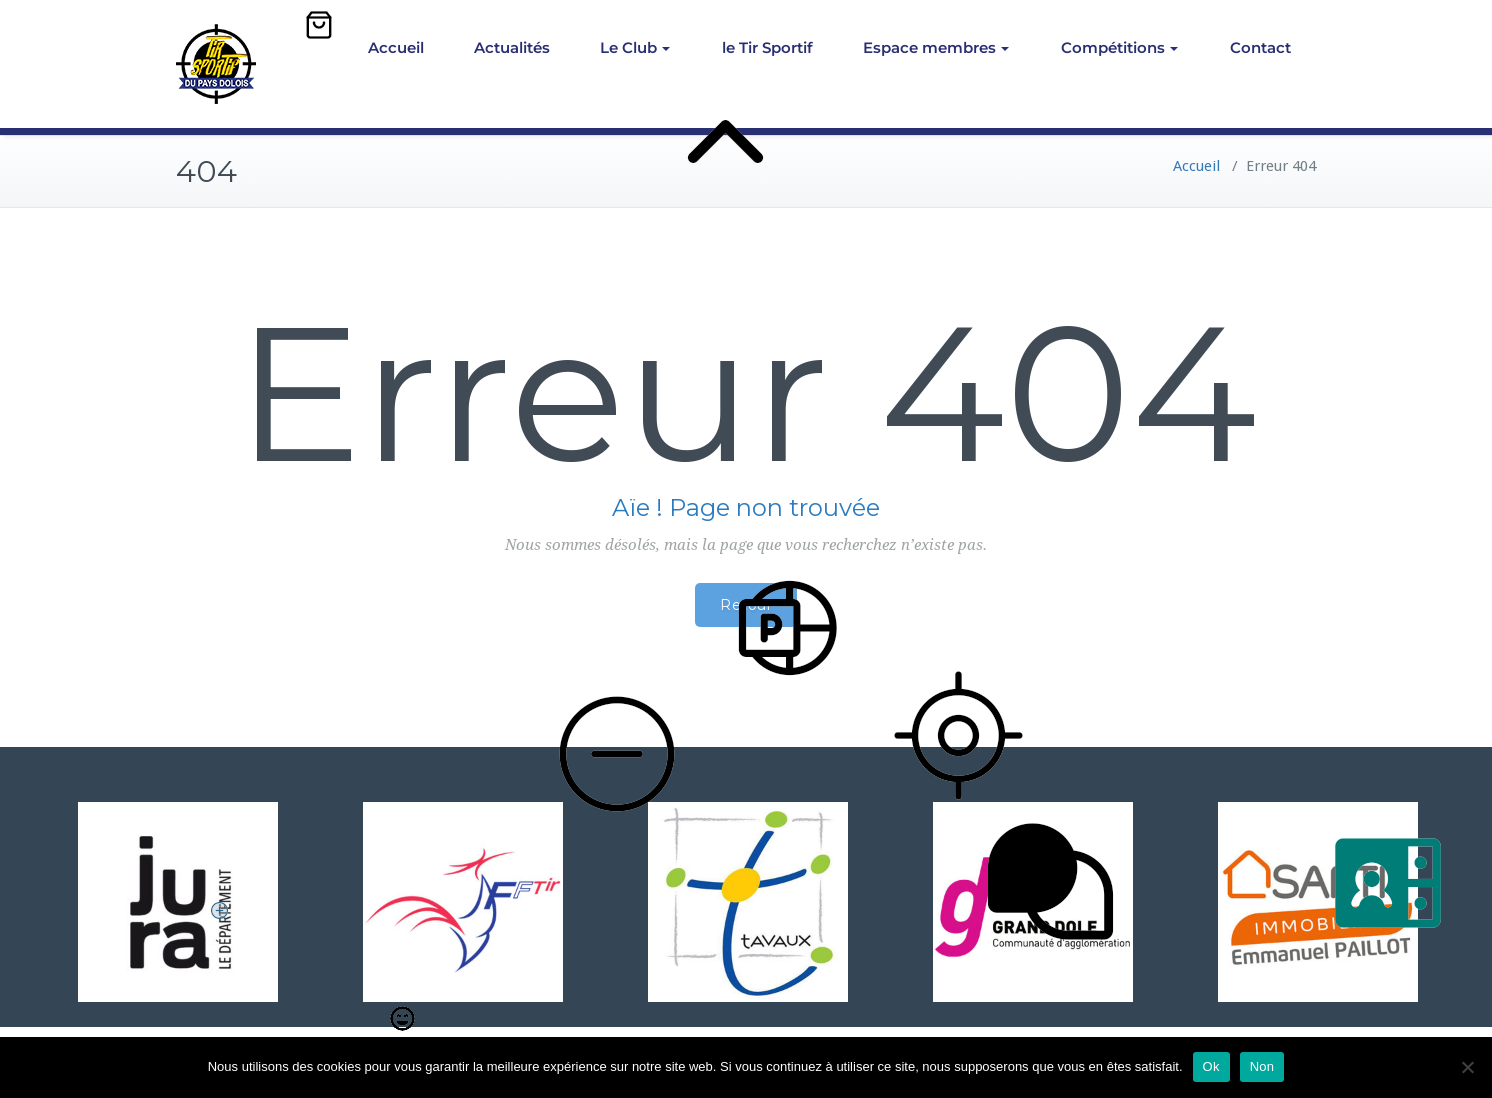 Image resolution: width=1492 pixels, height=1098 pixels. I want to click on open microsoft powerpoint, so click(786, 628).